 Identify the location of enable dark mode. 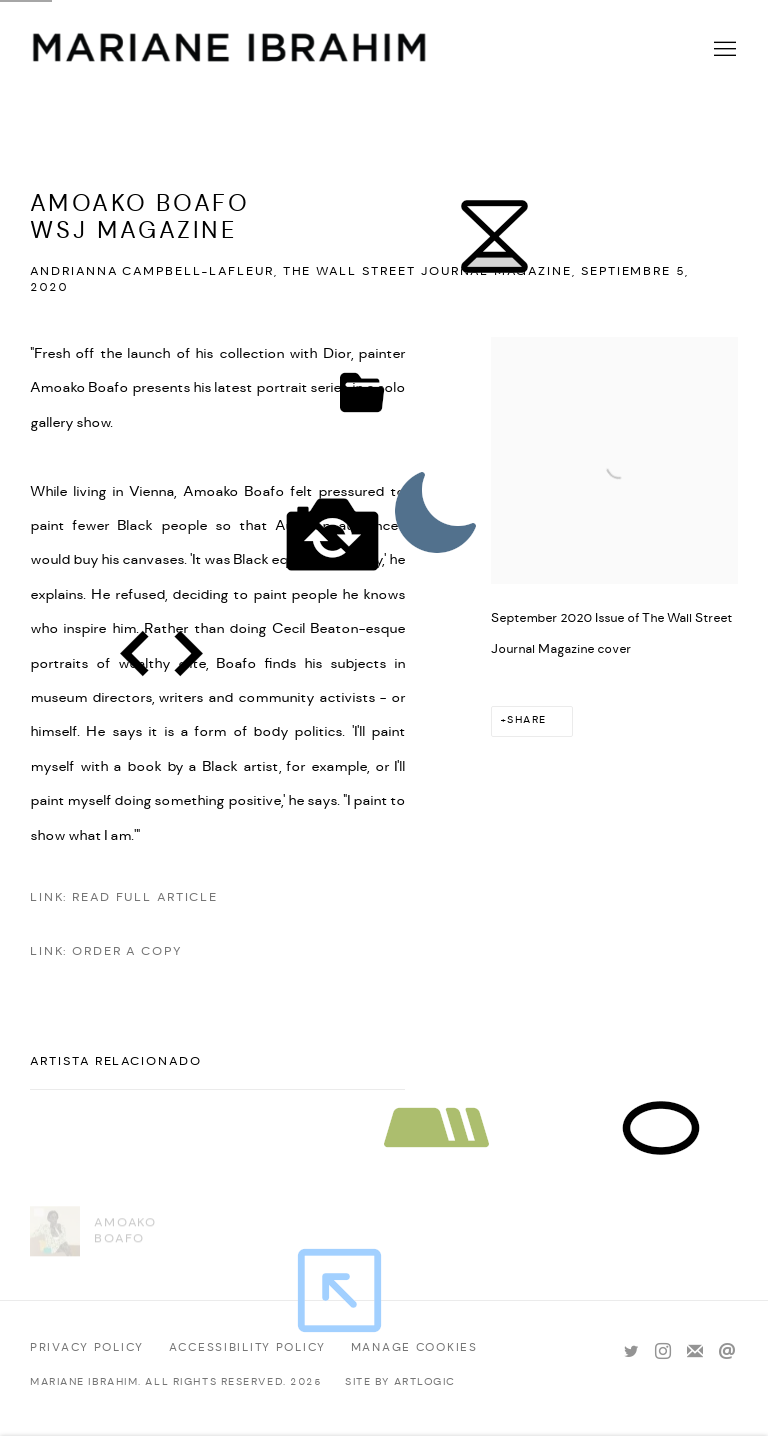
(434, 514).